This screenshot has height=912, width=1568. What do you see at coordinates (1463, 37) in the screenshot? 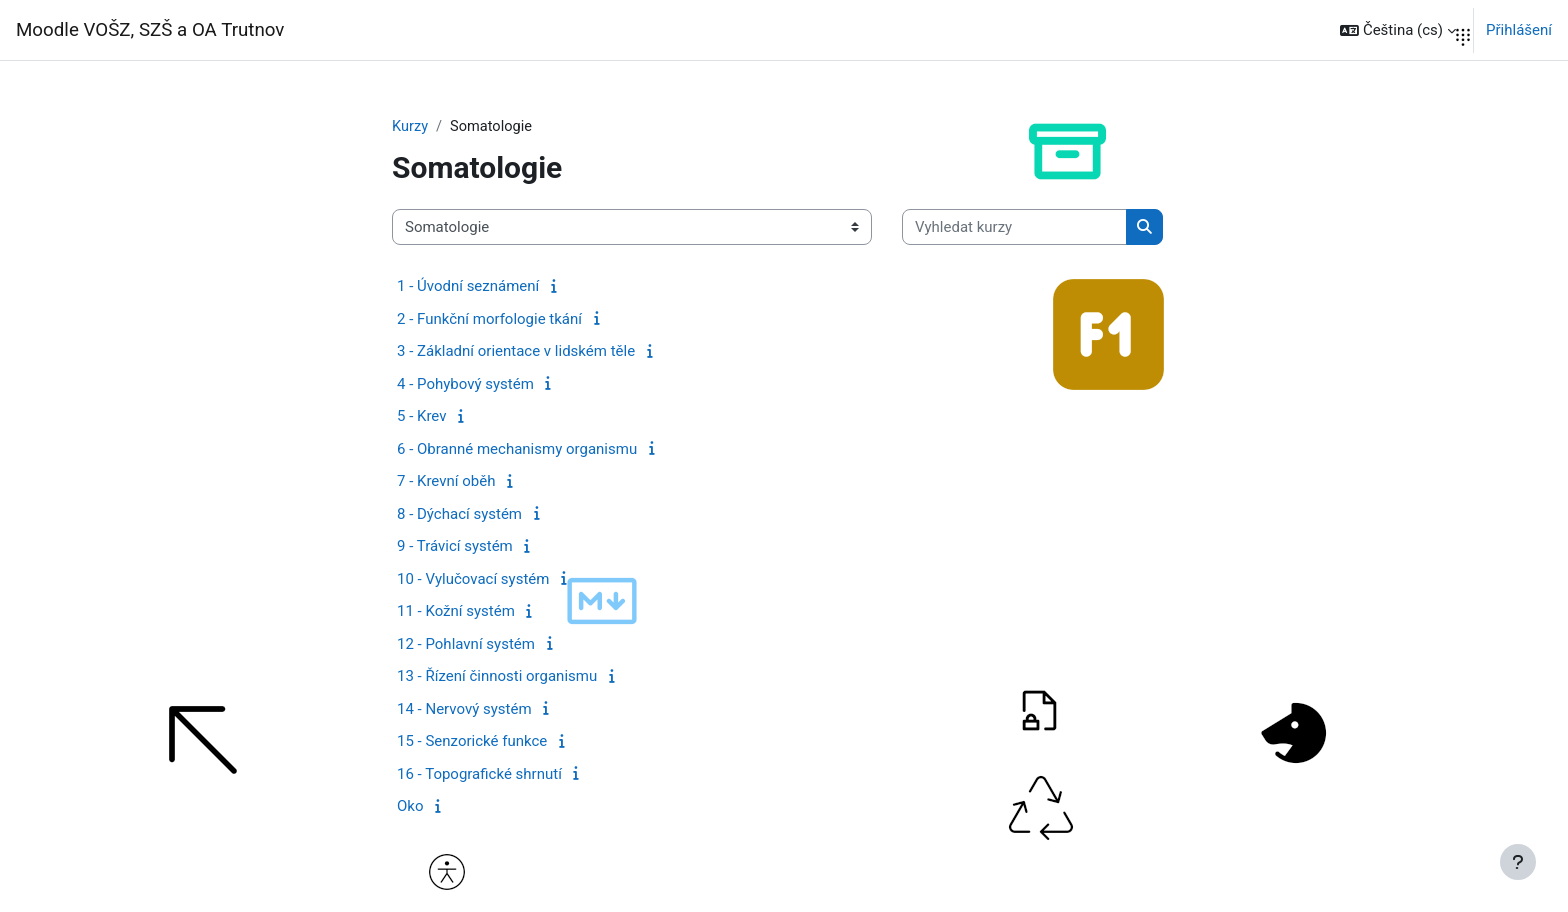
I see `open numeric keypad for input` at bounding box center [1463, 37].